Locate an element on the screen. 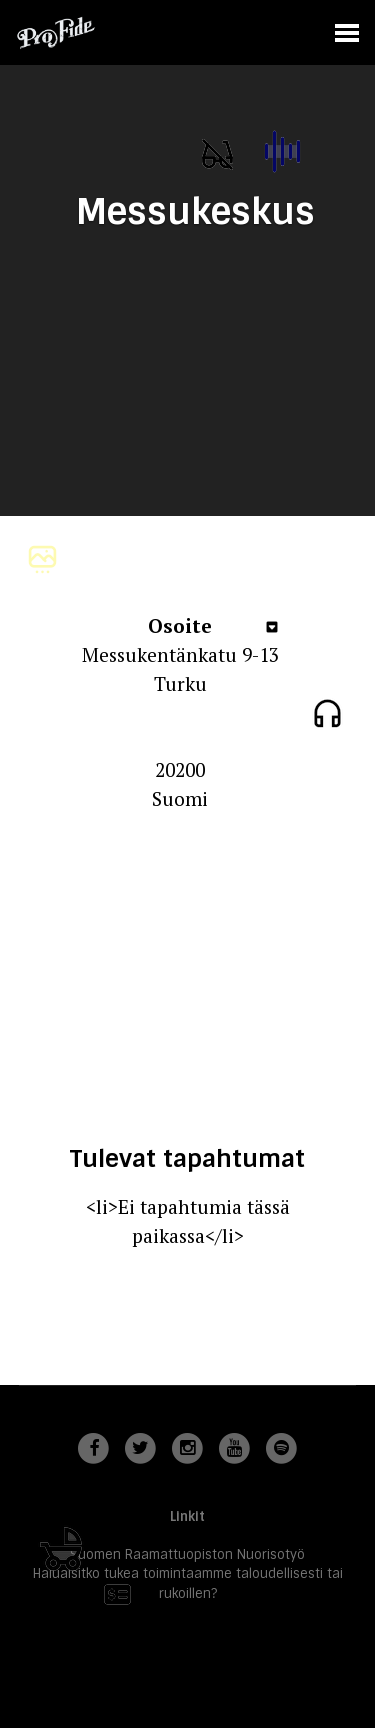 The height and width of the screenshot is (1728, 375). view payment or check details is located at coordinates (117, 1594).